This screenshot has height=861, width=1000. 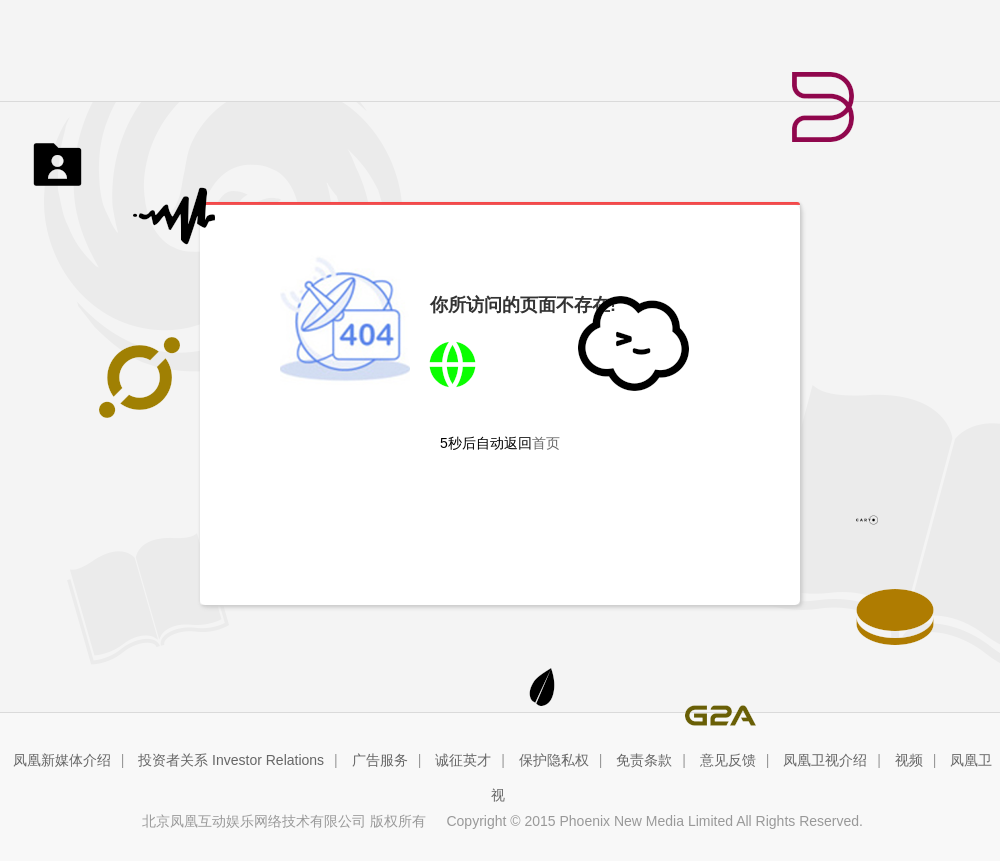 What do you see at coordinates (895, 617) in the screenshot?
I see `view your coin balance or currency` at bounding box center [895, 617].